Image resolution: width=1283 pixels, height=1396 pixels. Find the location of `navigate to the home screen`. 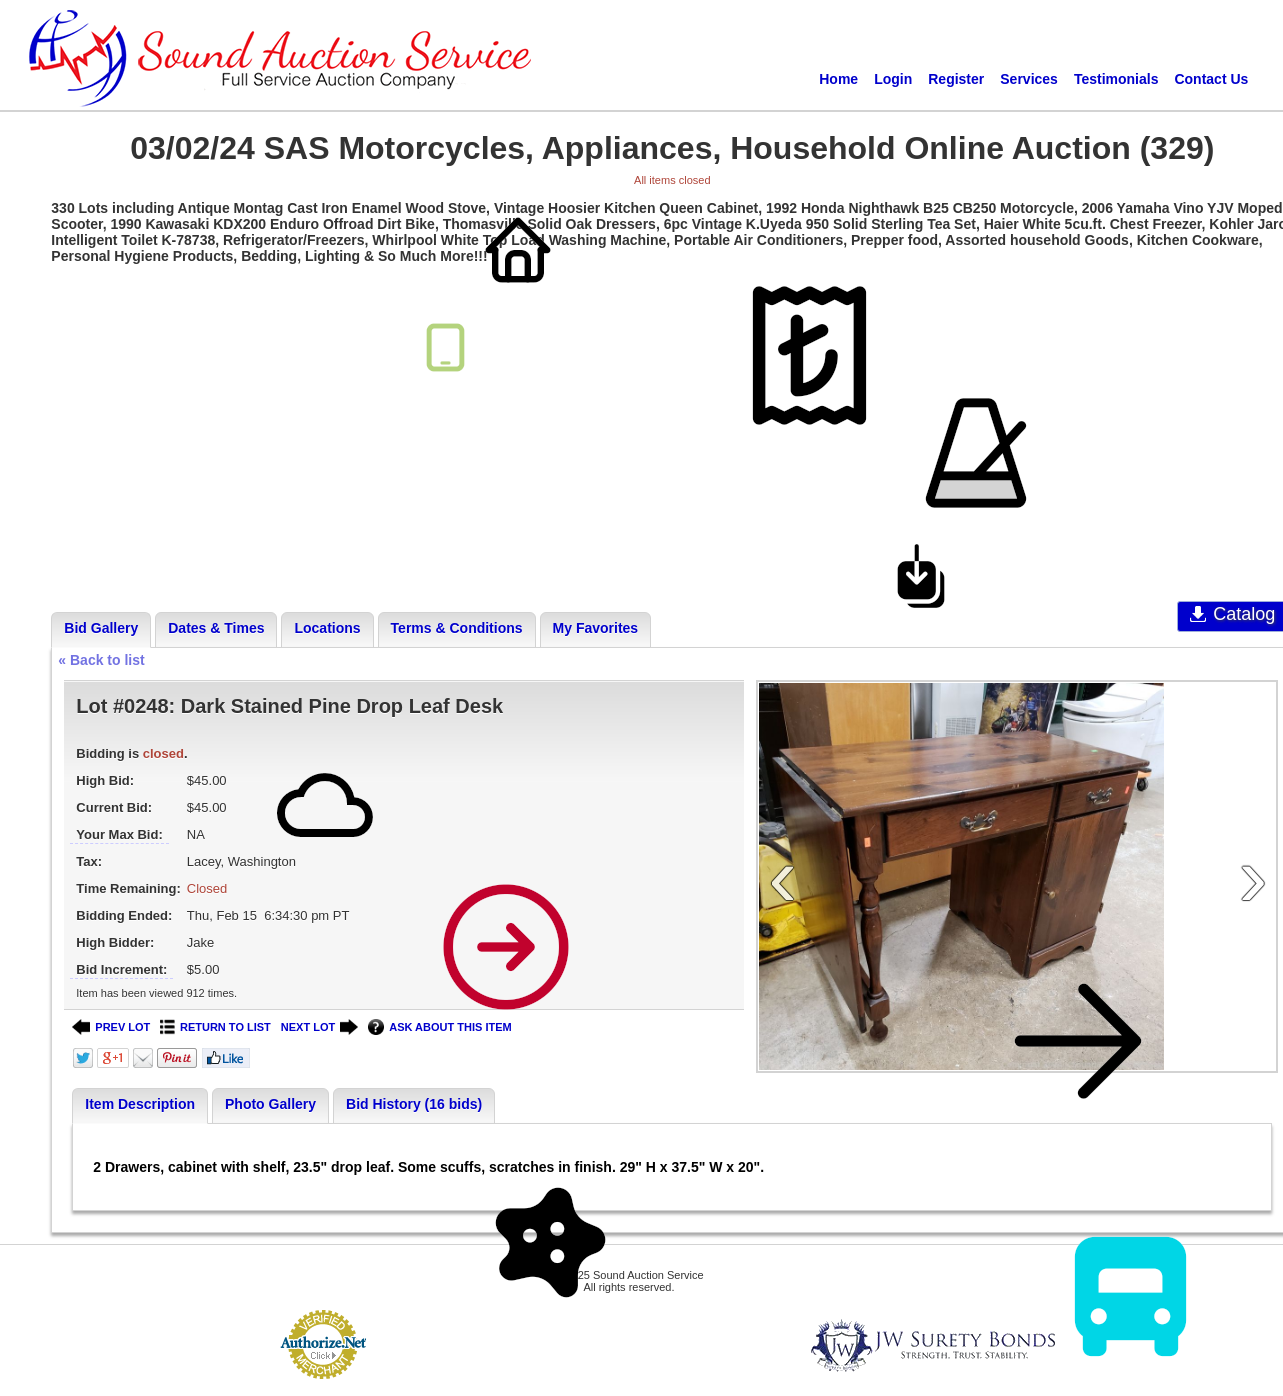

navigate to the home screen is located at coordinates (518, 250).